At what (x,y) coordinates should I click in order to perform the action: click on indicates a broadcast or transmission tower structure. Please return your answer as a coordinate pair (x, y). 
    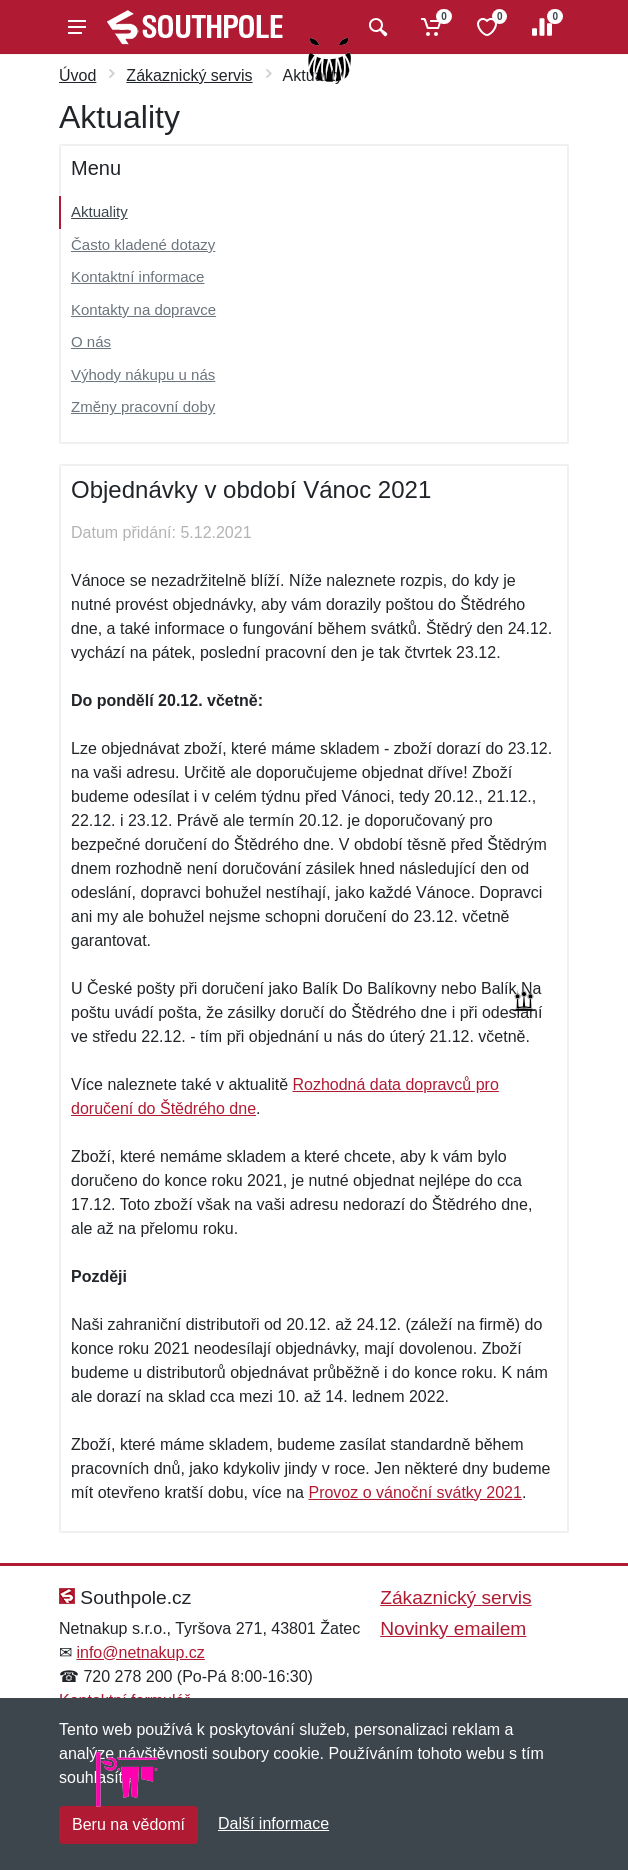
    Looking at the image, I should click on (524, 999).